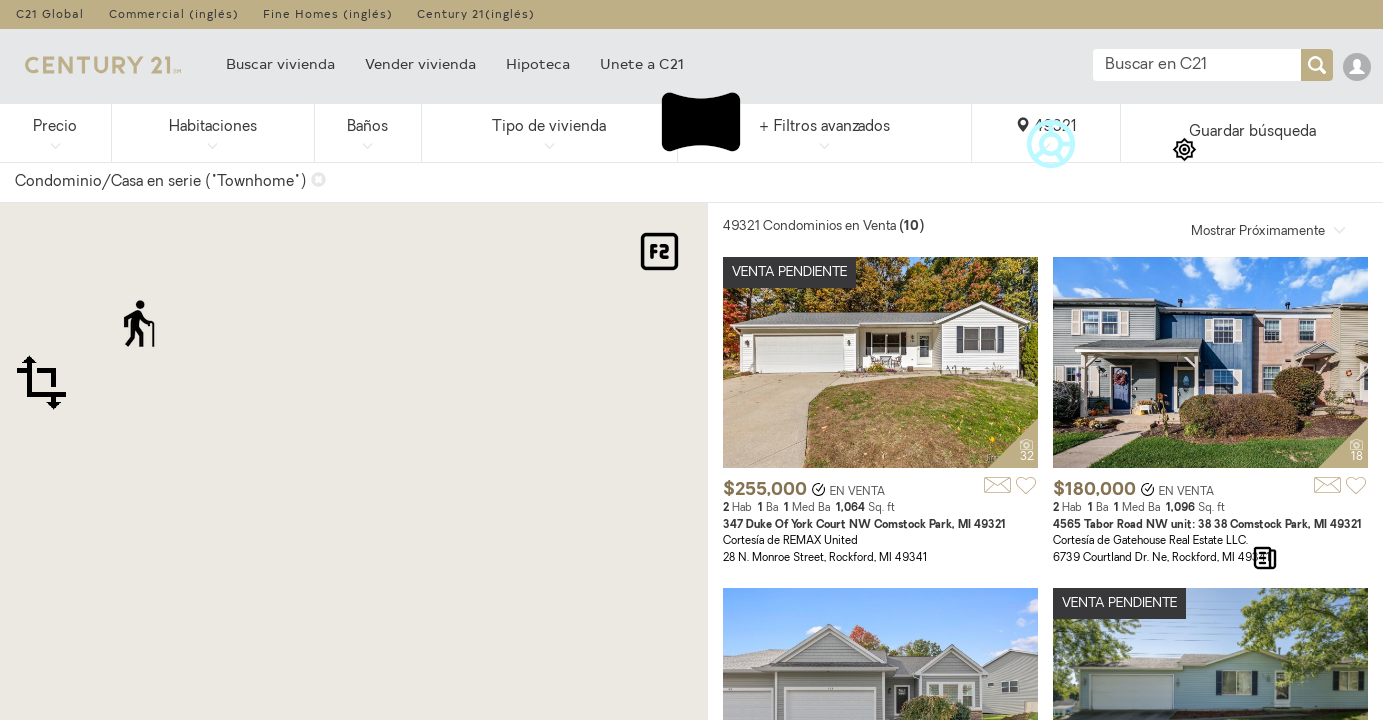 The width and height of the screenshot is (1383, 720). I want to click on toggle F2 function key shortcut, so click(659, 251).